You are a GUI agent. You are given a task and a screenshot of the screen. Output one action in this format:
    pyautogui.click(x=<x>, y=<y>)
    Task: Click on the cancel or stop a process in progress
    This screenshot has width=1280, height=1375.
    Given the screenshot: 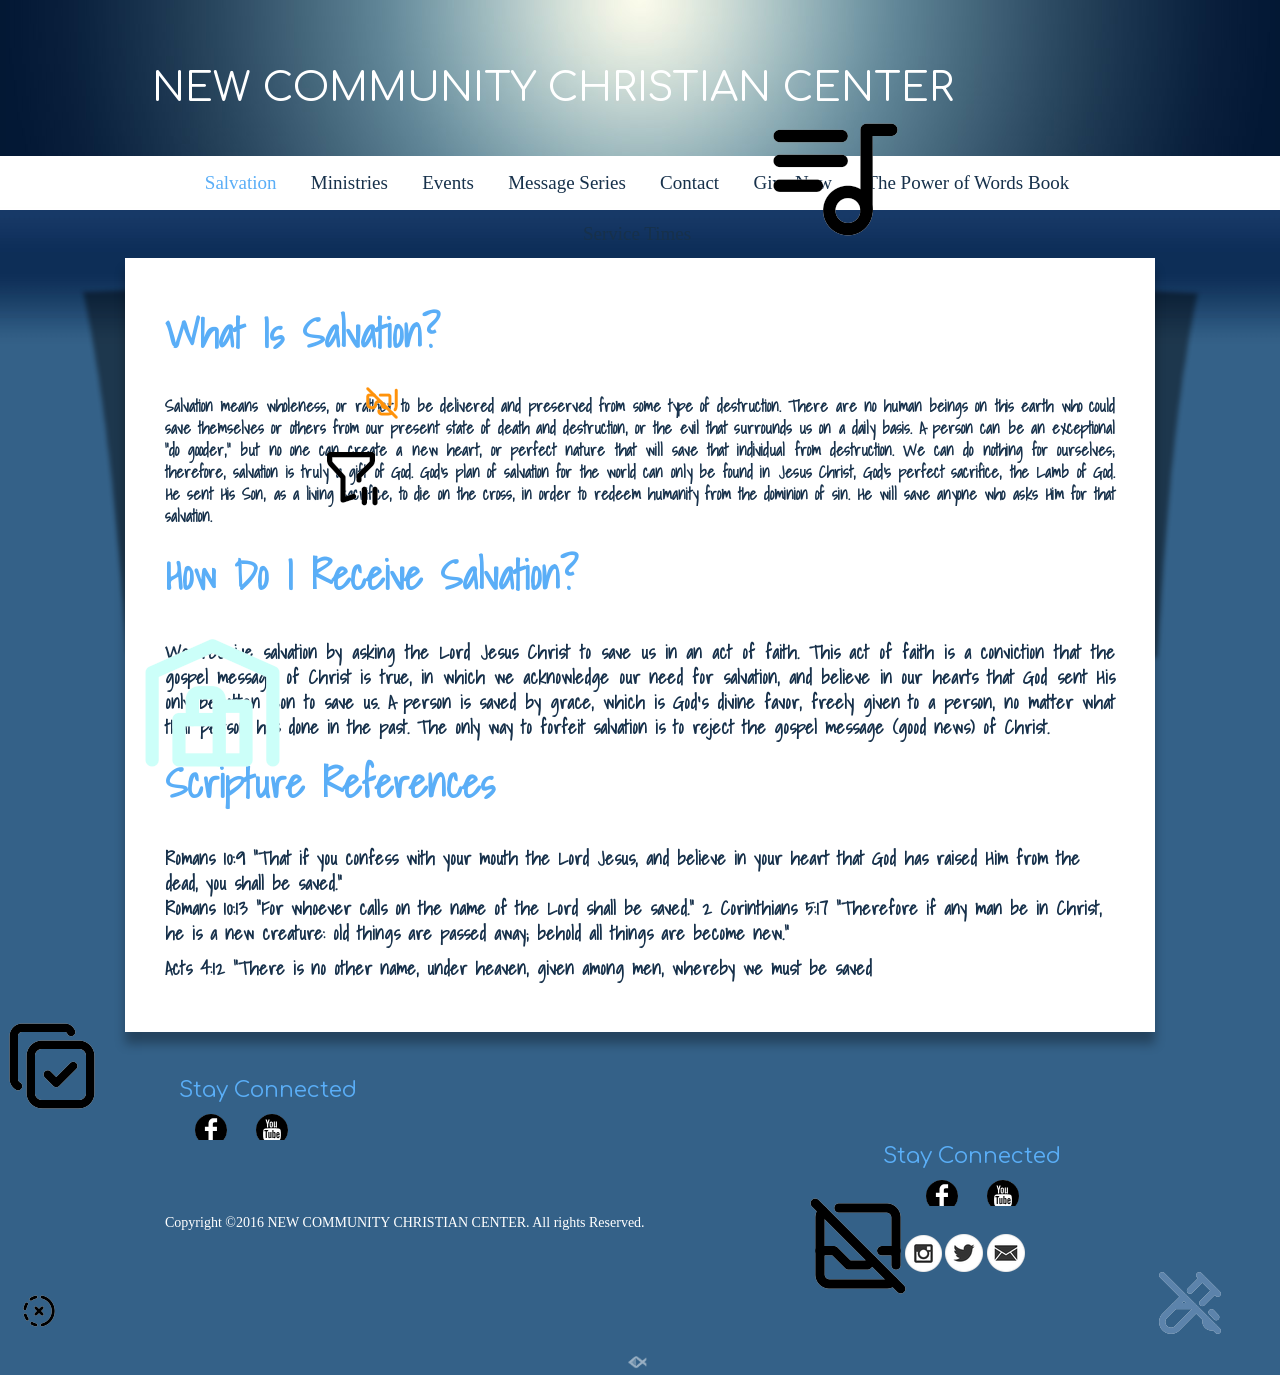 What is the action you would take?
    pyautogui.click(x=39, y=1311)
    